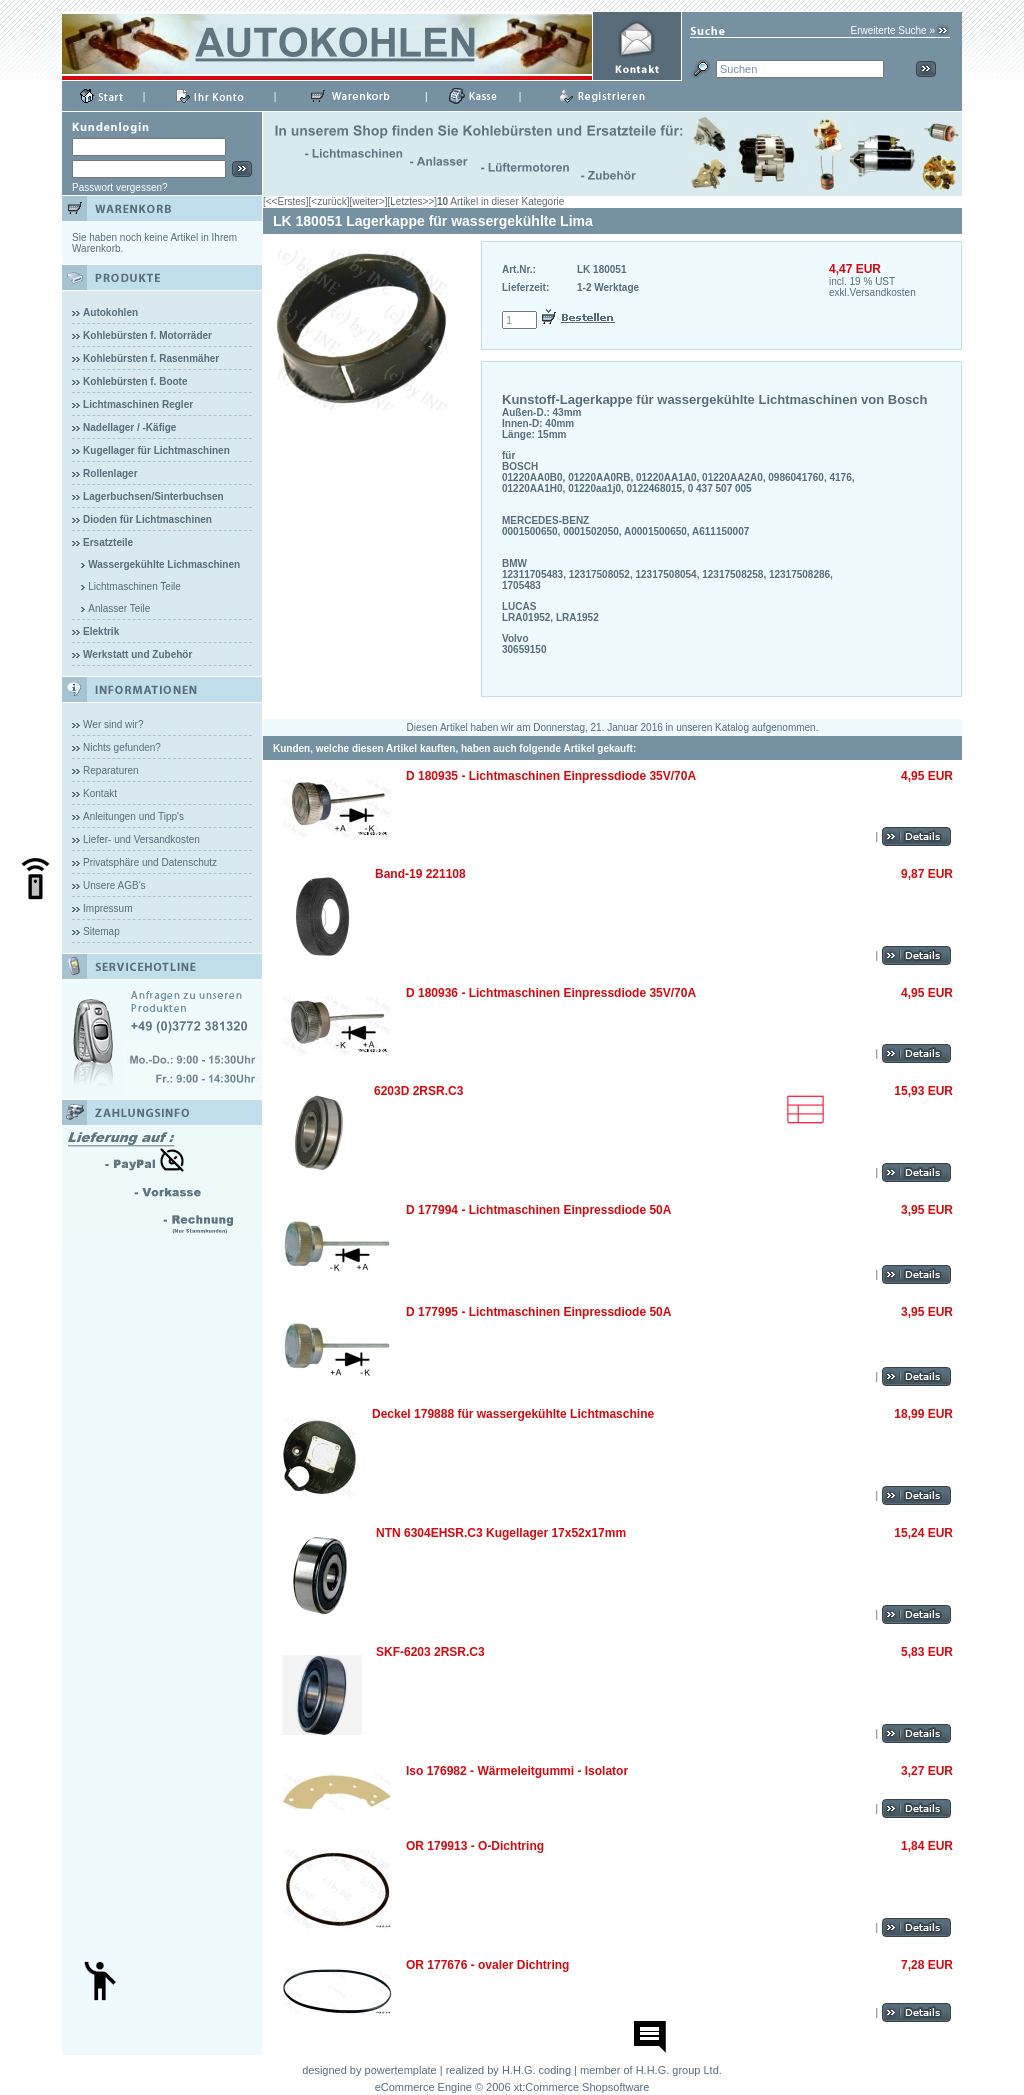  Describe the element at coordinates (172, 1160) in the screenshot. I see `dashboard view is disabled or unavailable` at that location.